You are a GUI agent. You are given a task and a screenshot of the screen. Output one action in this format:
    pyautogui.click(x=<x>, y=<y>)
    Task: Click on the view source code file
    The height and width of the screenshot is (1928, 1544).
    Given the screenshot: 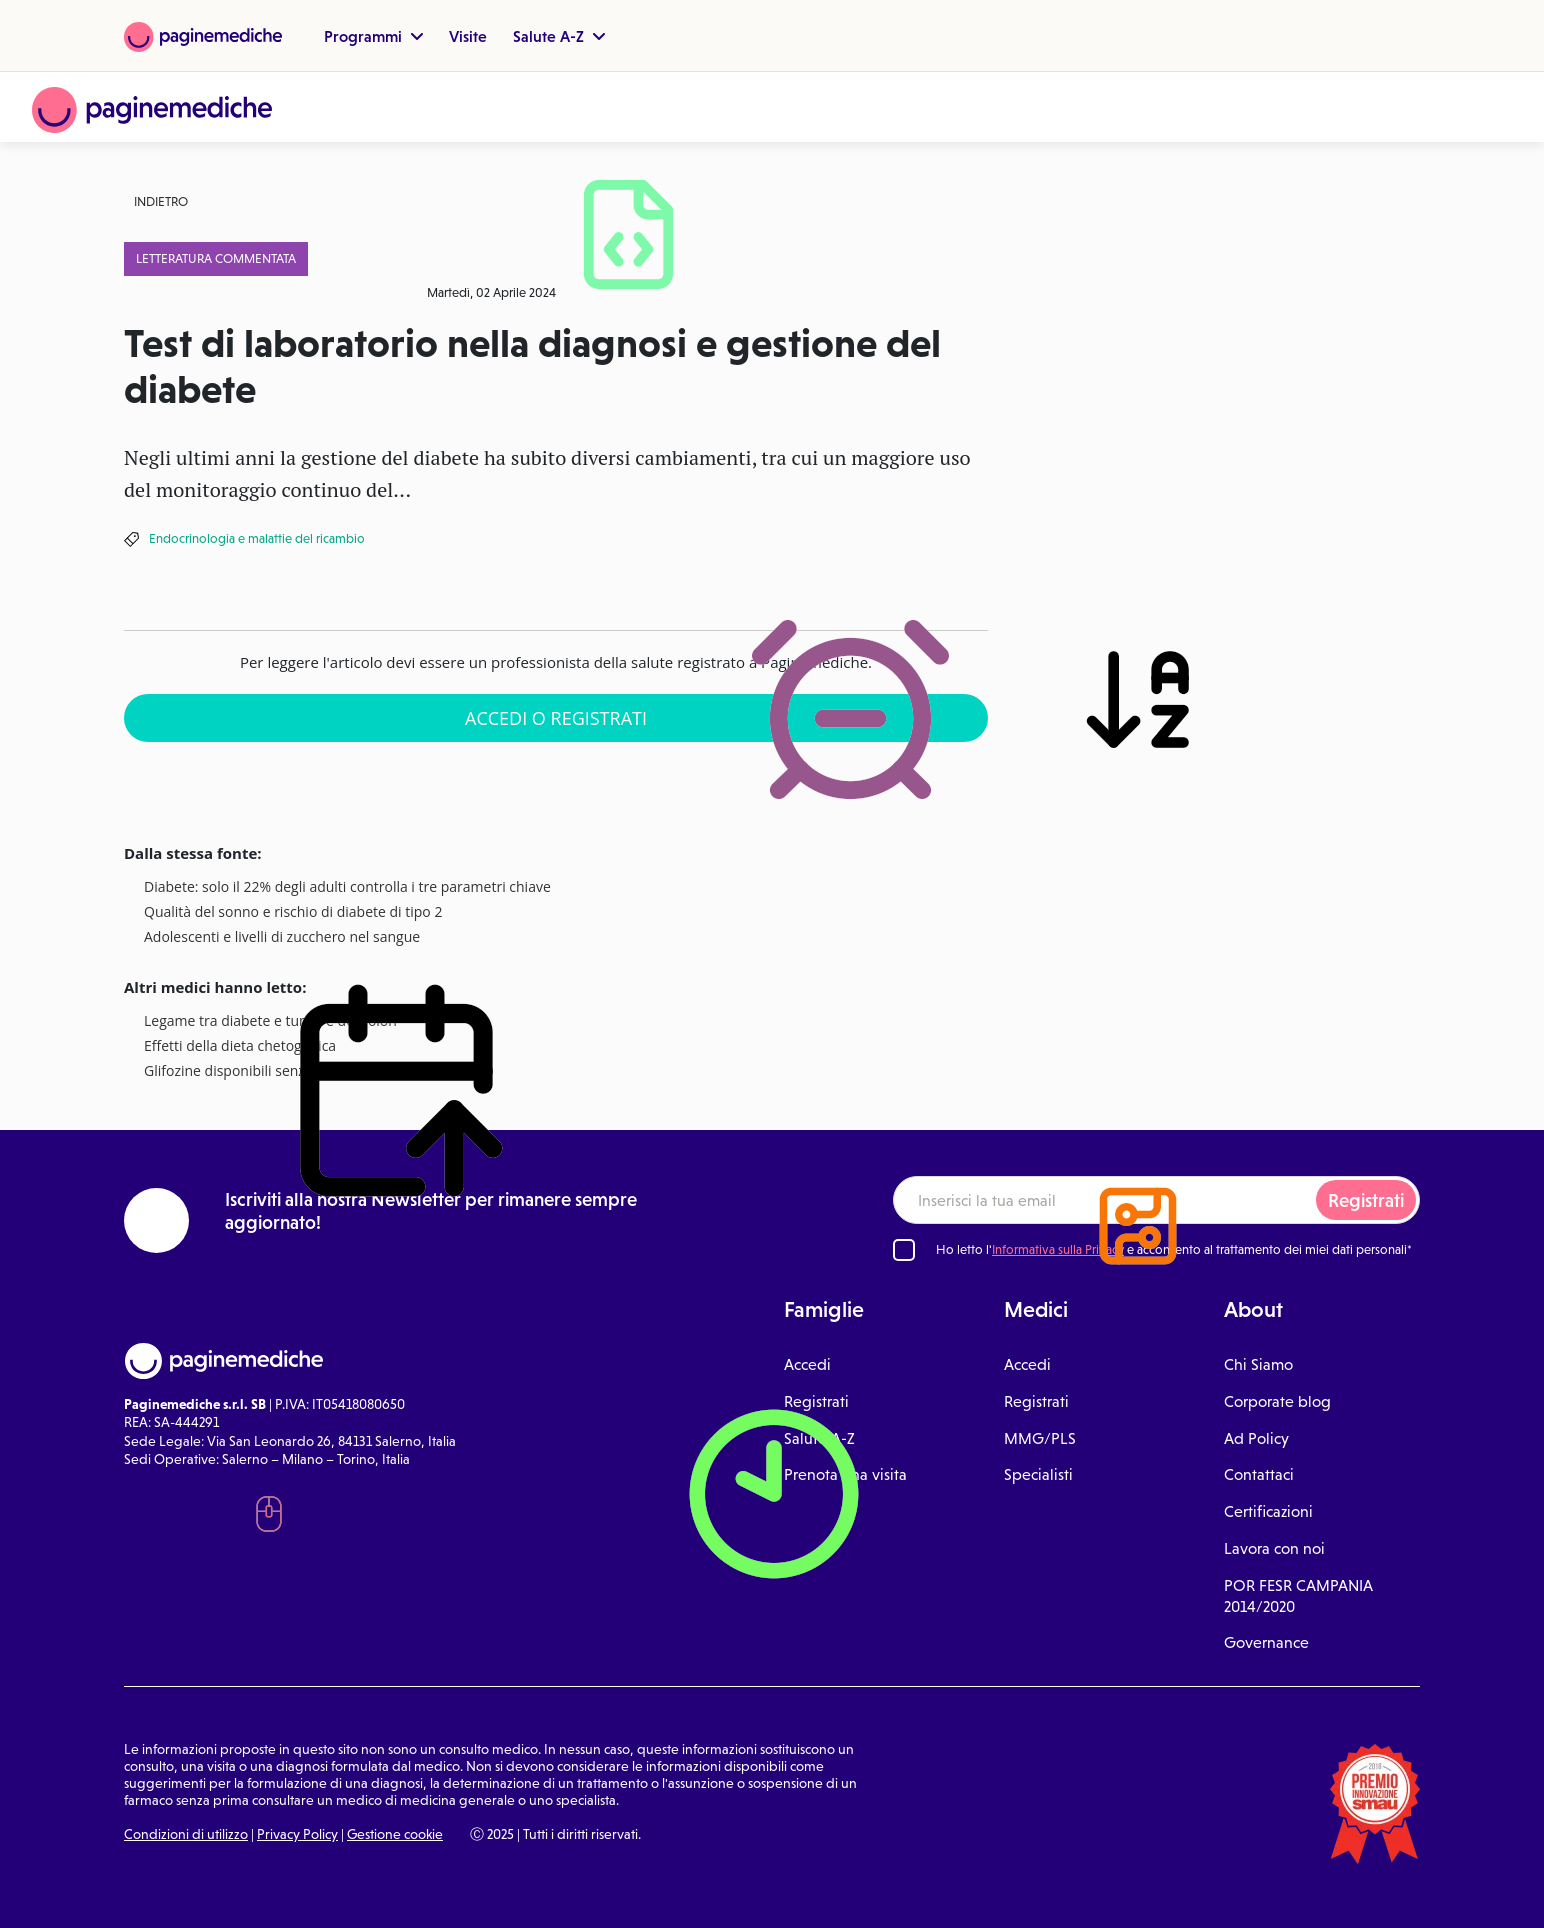 What is the action you would take?
    pyautogui.click(x=628, y=234)
    